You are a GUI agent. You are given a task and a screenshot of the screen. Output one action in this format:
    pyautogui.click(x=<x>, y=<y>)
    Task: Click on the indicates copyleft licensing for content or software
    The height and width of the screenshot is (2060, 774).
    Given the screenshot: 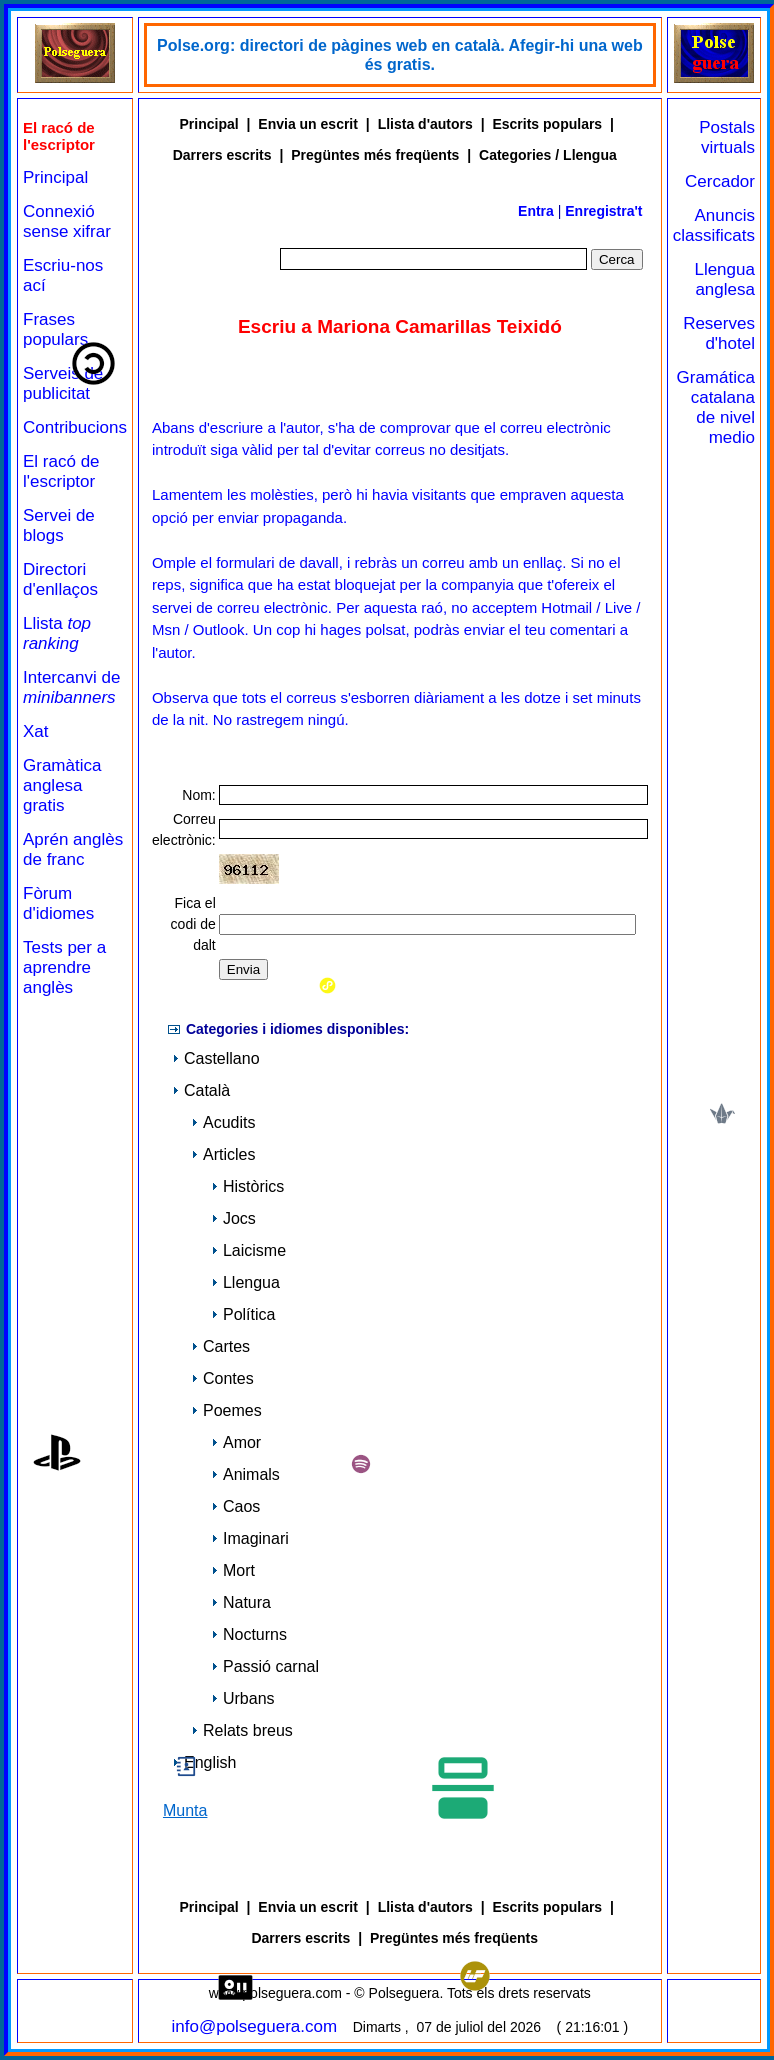 What is the action you would take?
    pyautogui.click(x=93, y=363)
    